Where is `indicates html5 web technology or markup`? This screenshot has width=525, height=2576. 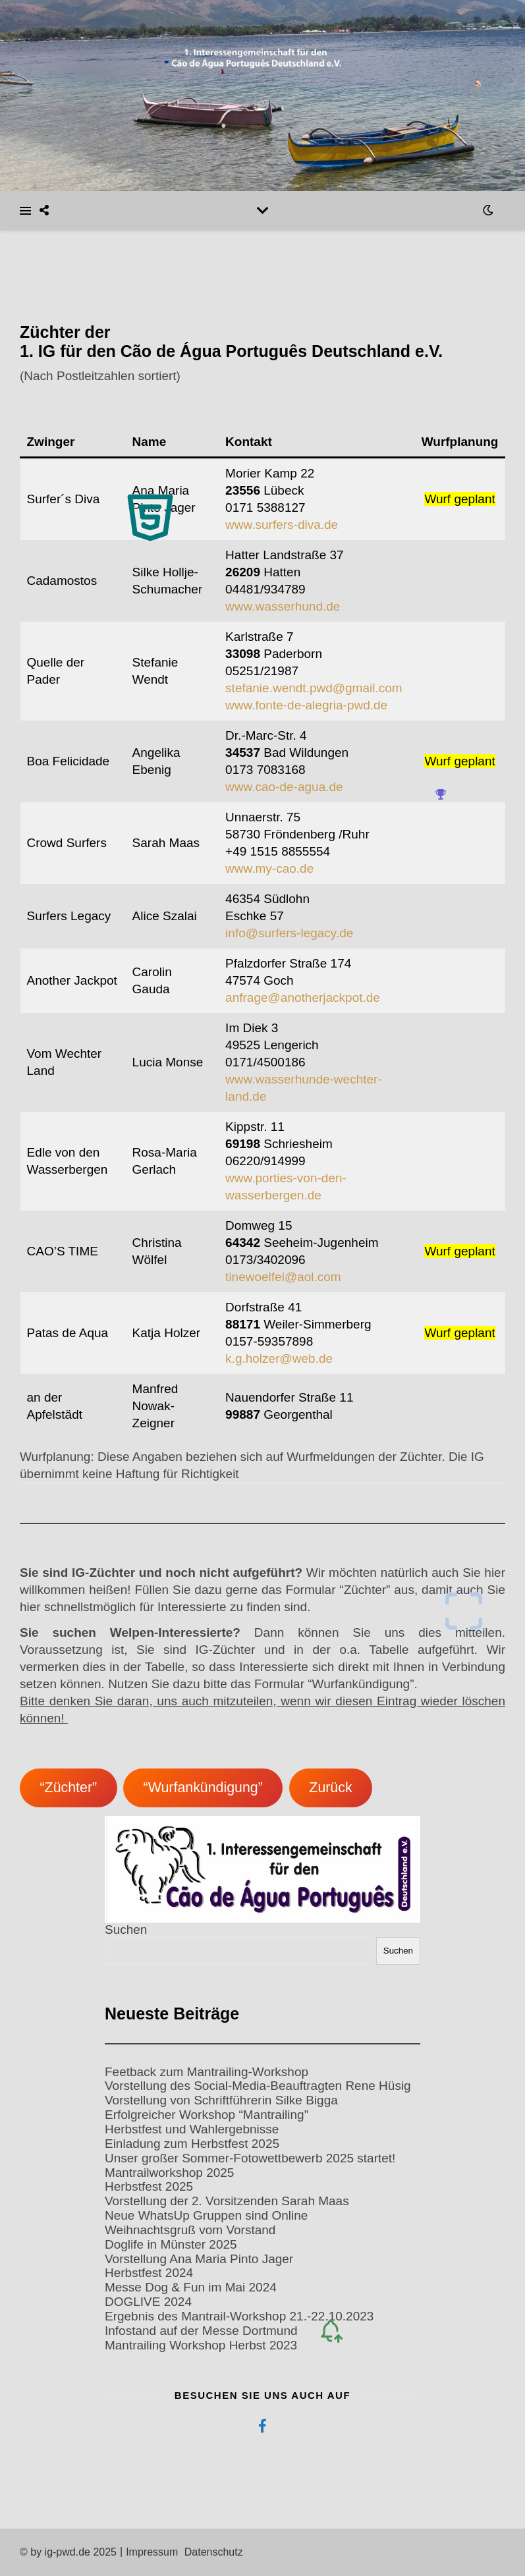
indicates html5 web technology or markup is located at coordinates (150, 517).